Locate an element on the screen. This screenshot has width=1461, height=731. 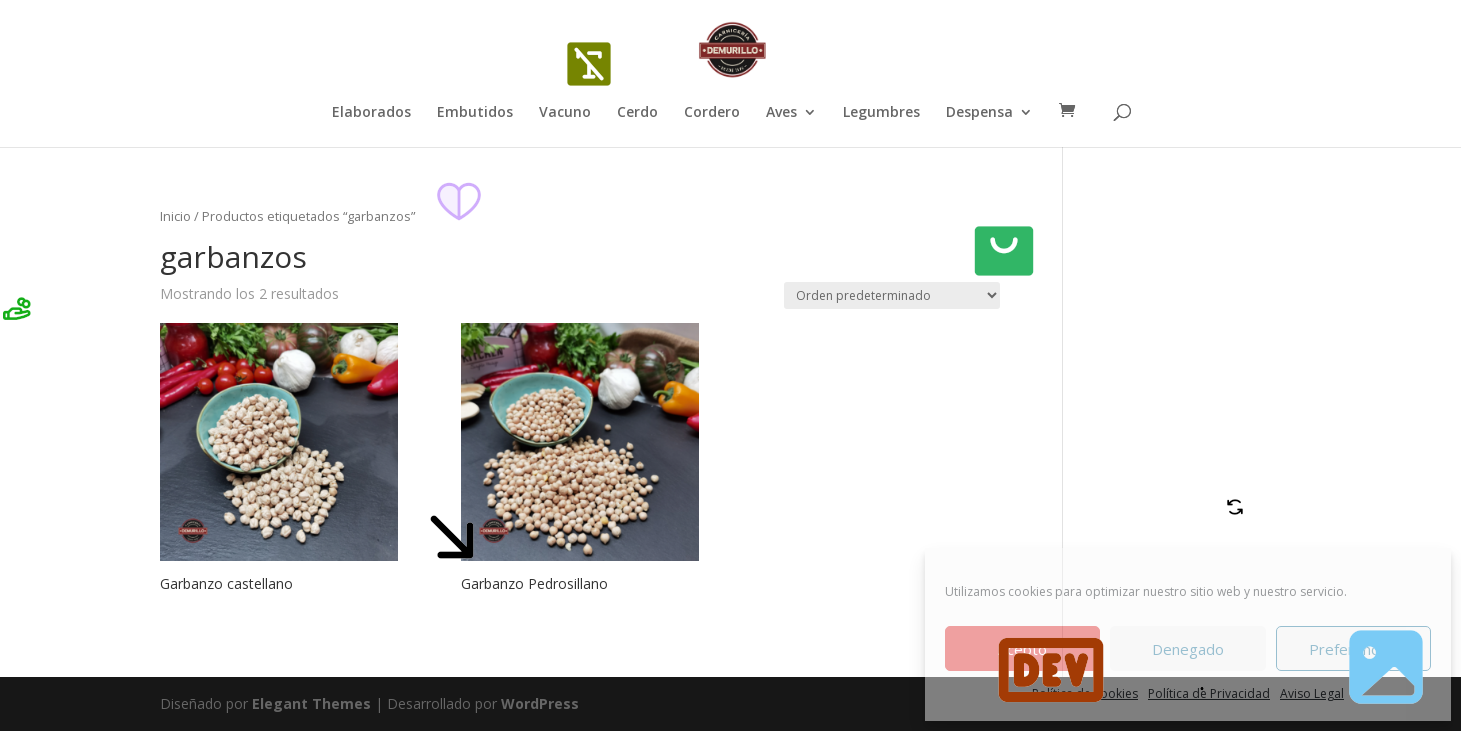
navigate to the next item diagonally is located at coordinates (452, 537).